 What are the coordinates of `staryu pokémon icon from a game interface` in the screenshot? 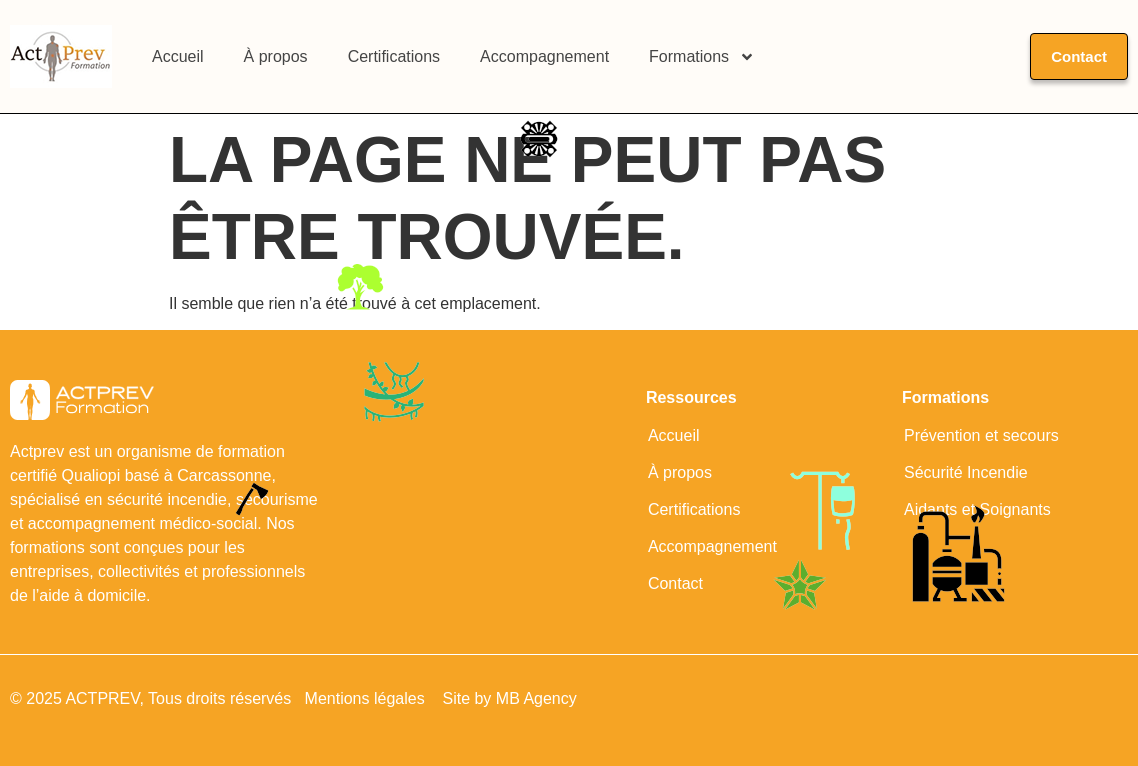 It's located at (800, 585).